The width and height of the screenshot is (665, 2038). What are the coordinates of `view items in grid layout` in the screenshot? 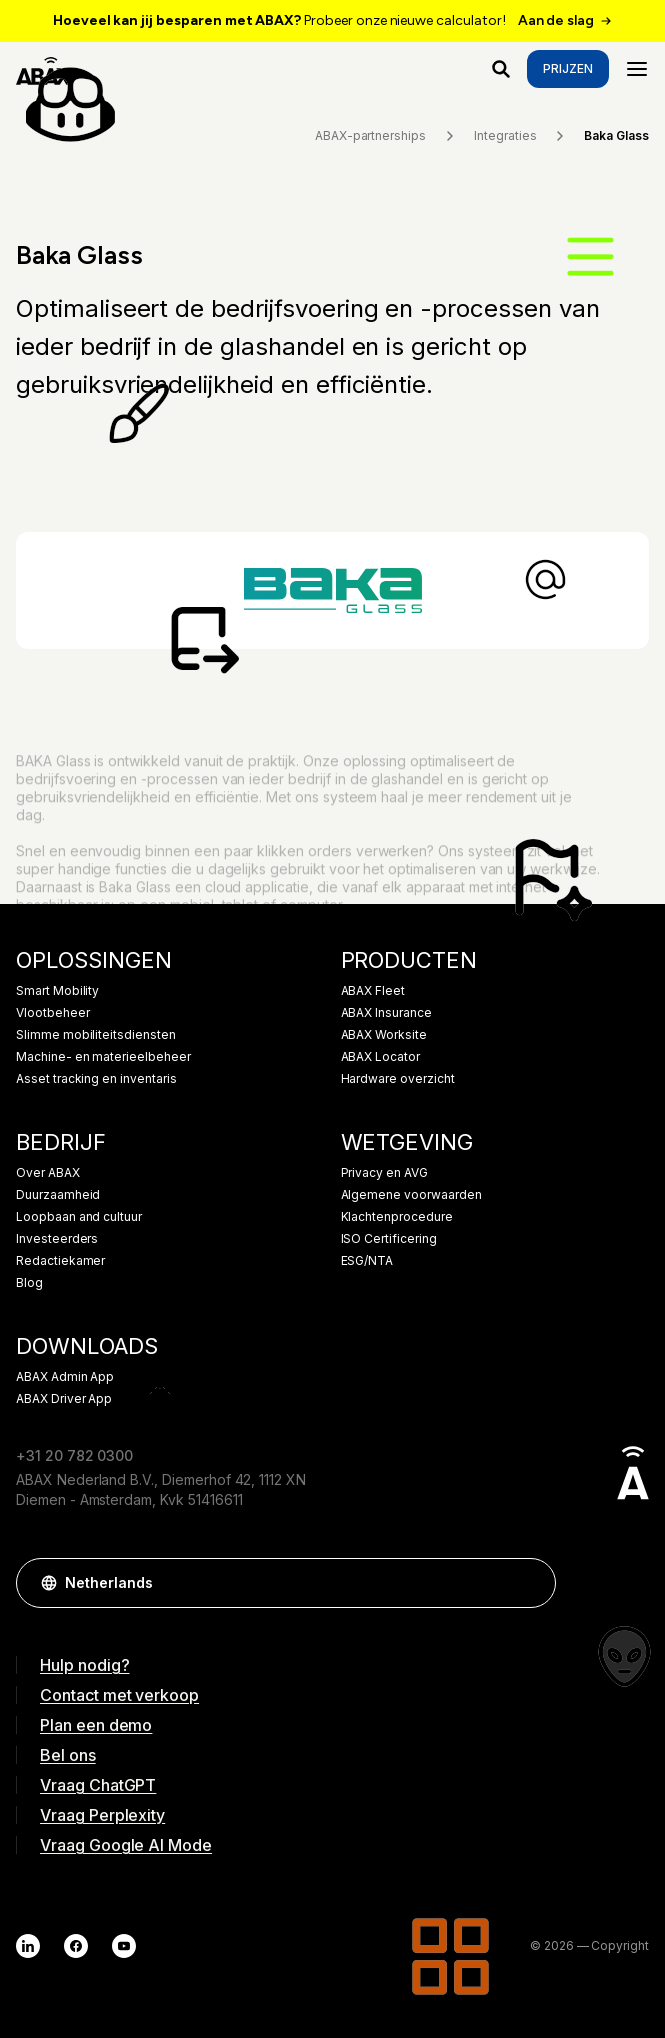 It's located at (450, 1956).